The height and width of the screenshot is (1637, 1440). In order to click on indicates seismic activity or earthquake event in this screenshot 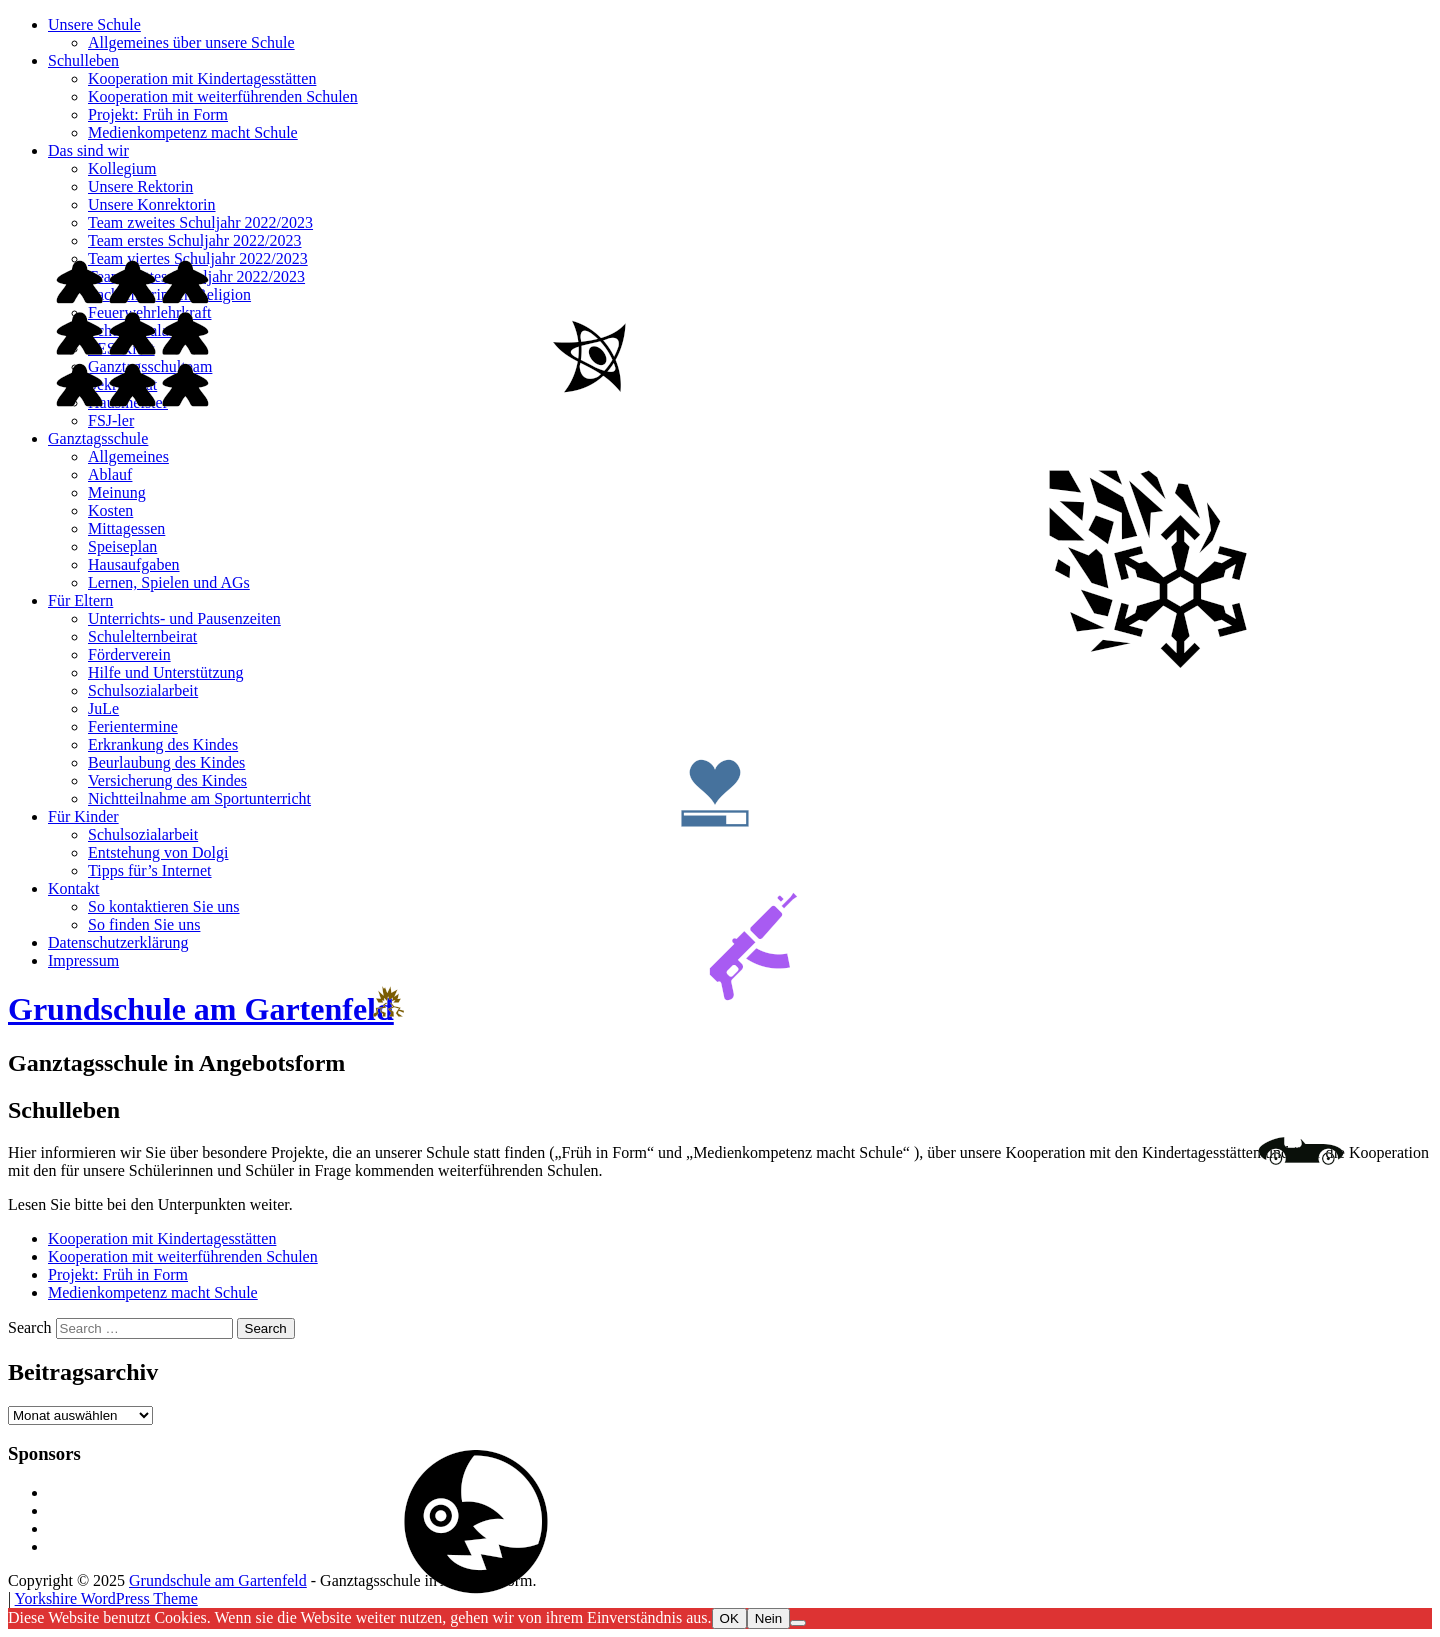, I will do `click(388, 1001)`.